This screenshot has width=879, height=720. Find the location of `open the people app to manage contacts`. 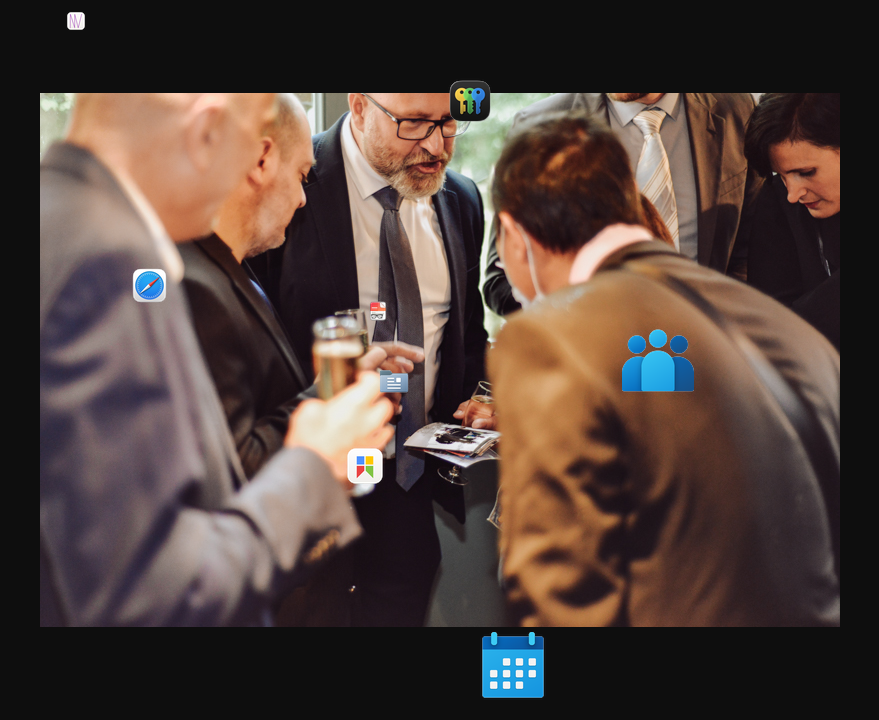

open the people app to manage contacts is located at coordinates (658, 358).